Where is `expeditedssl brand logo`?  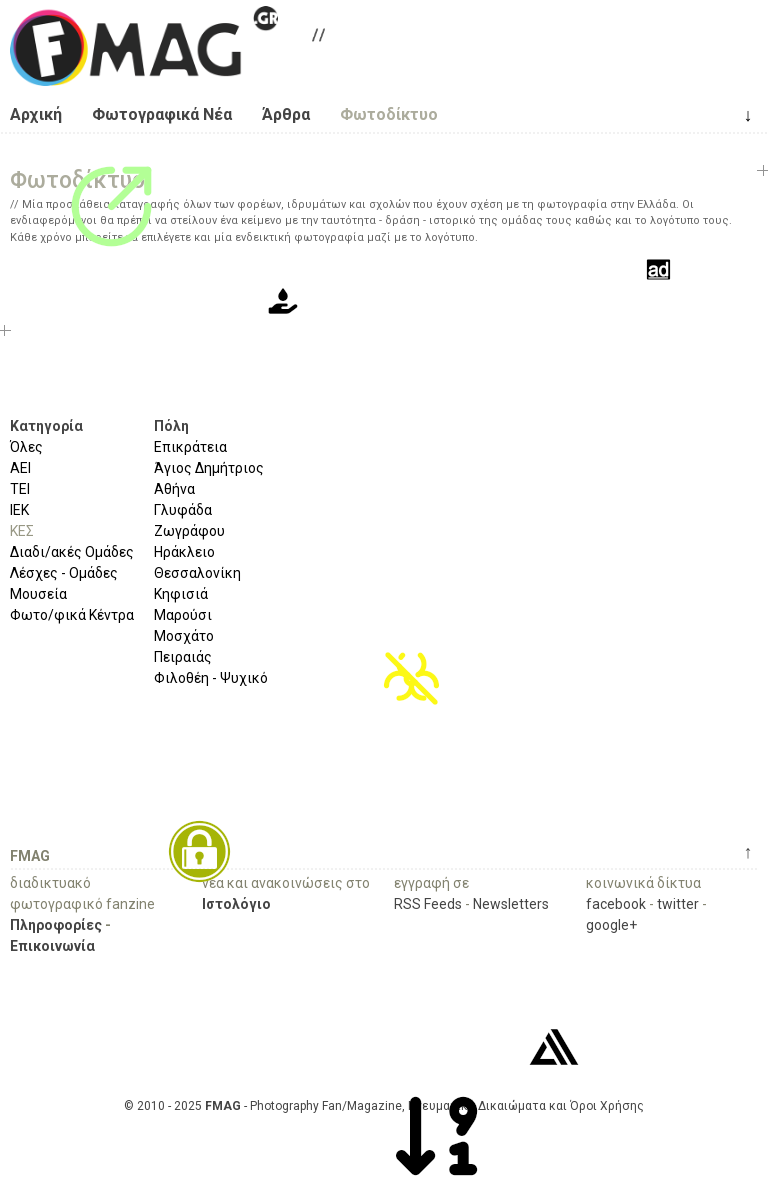 expeditedssl brand logo is located at coordinates (199, 851).